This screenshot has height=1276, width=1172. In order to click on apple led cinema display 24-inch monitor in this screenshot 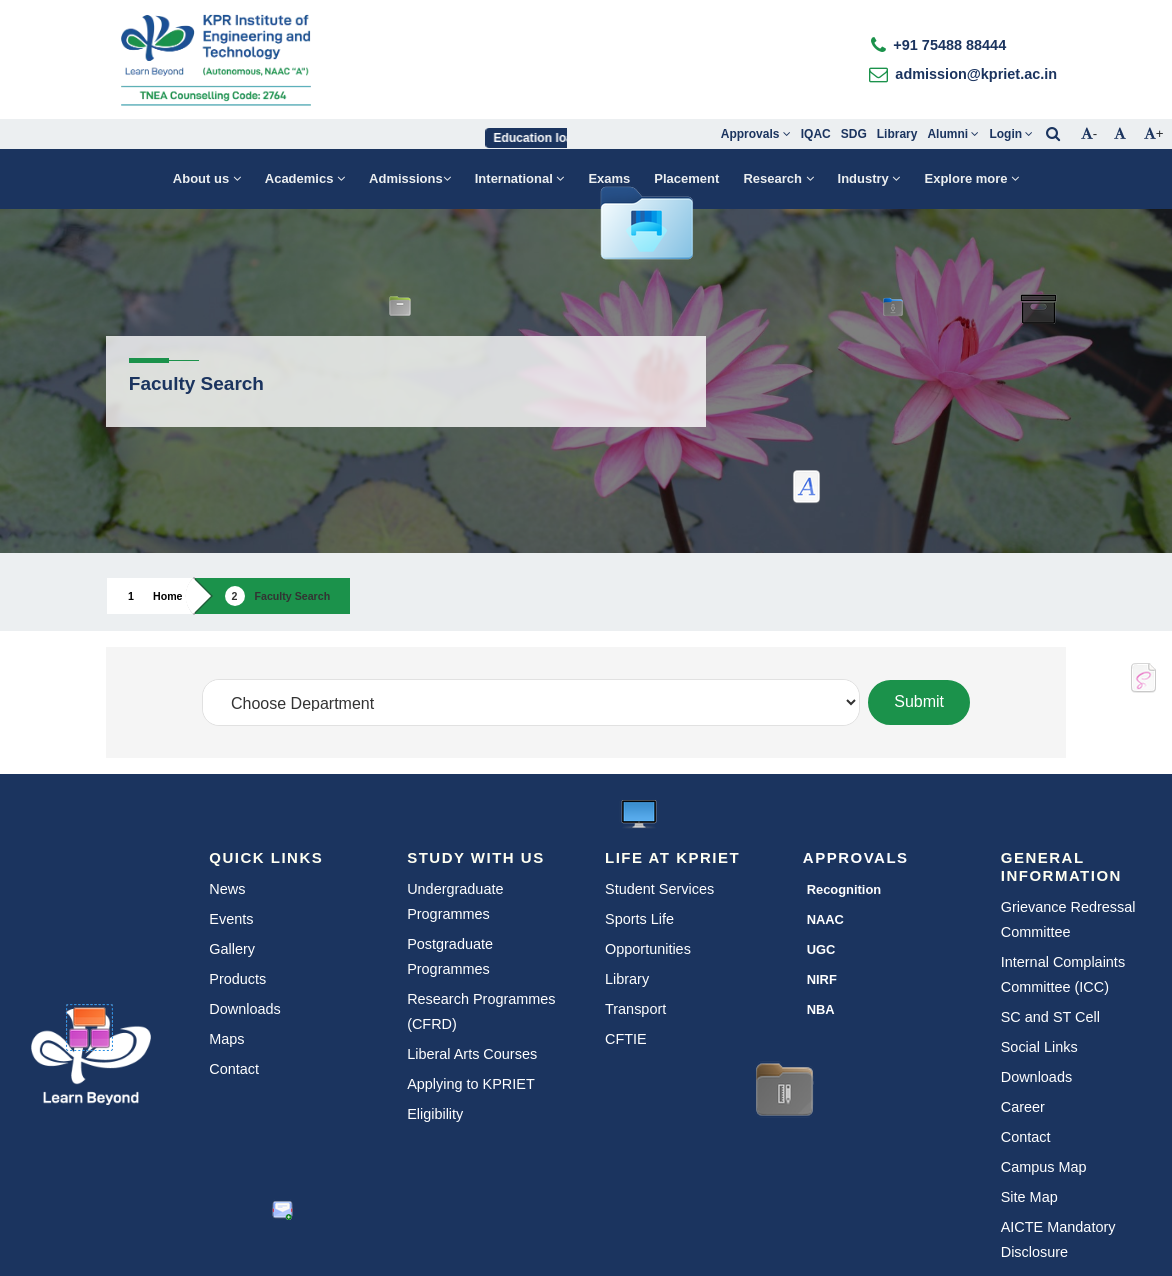, I will do `click(639, 808)`.